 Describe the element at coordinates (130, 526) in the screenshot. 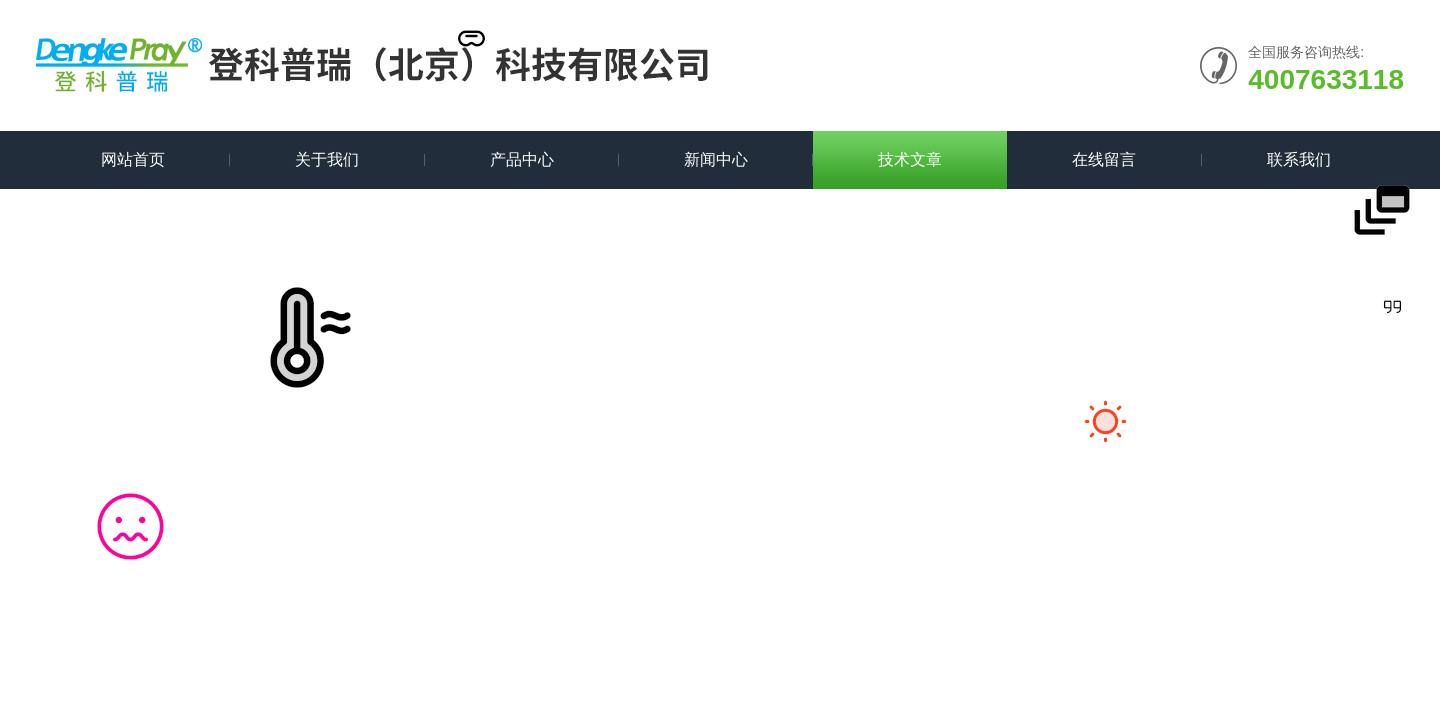

I see `indicates a nervous or anxious status` at that location.